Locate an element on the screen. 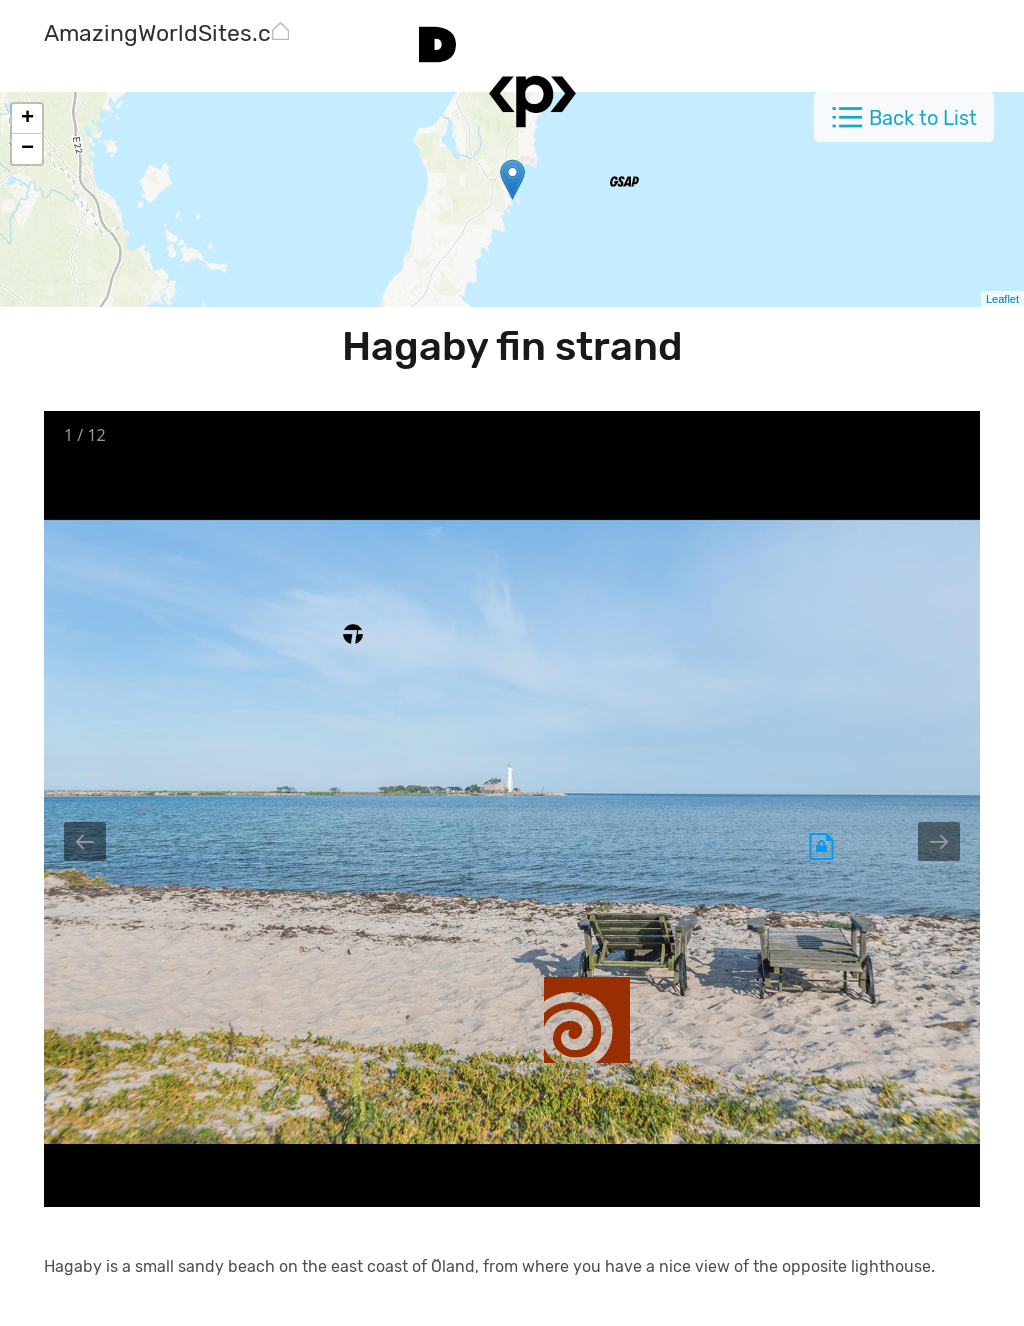 This screenshot has width=1024, height=1326. visit the Packt publishing website is located at coordinates (532, 101).